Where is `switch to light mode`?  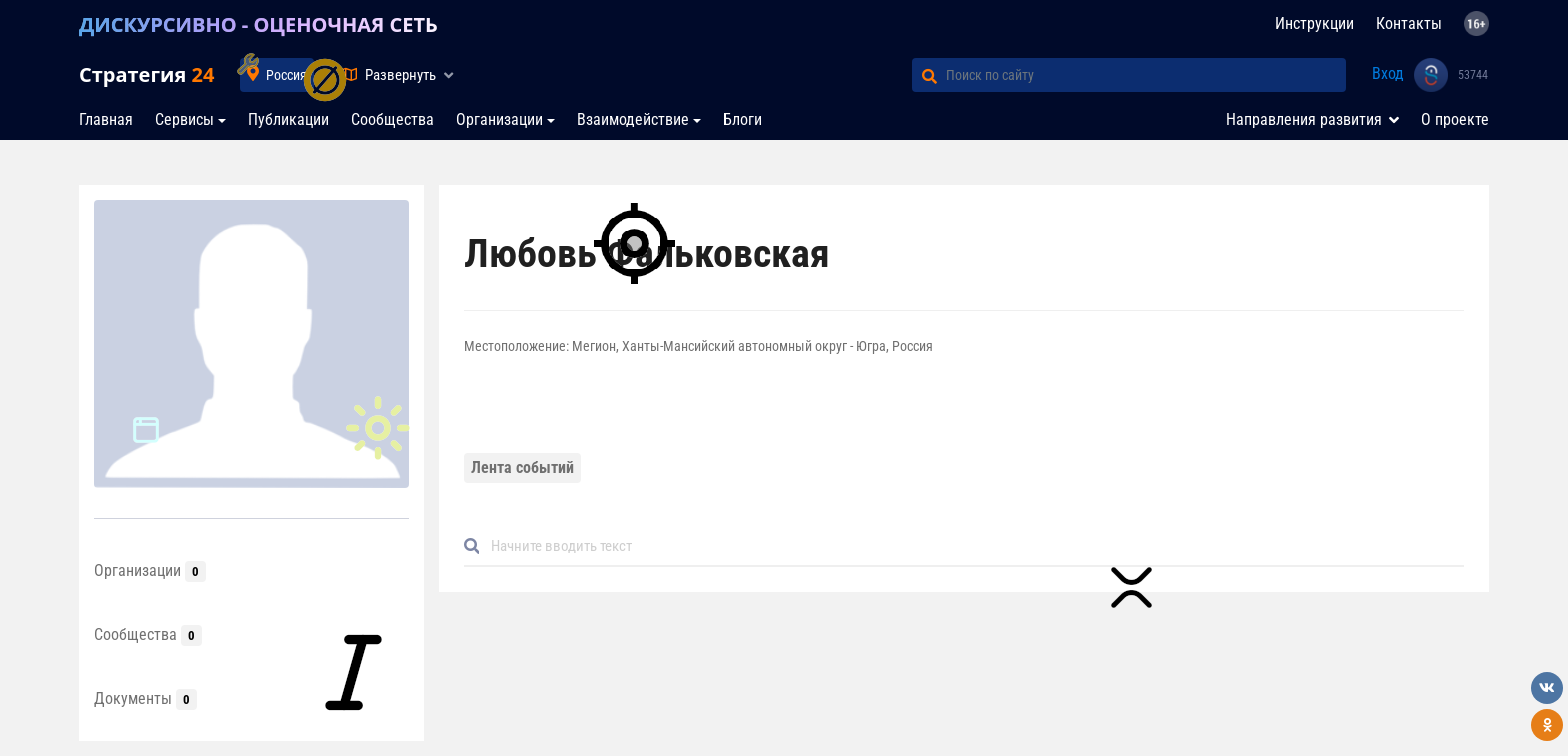
switch to light mode is located at coordinates (378, 428).